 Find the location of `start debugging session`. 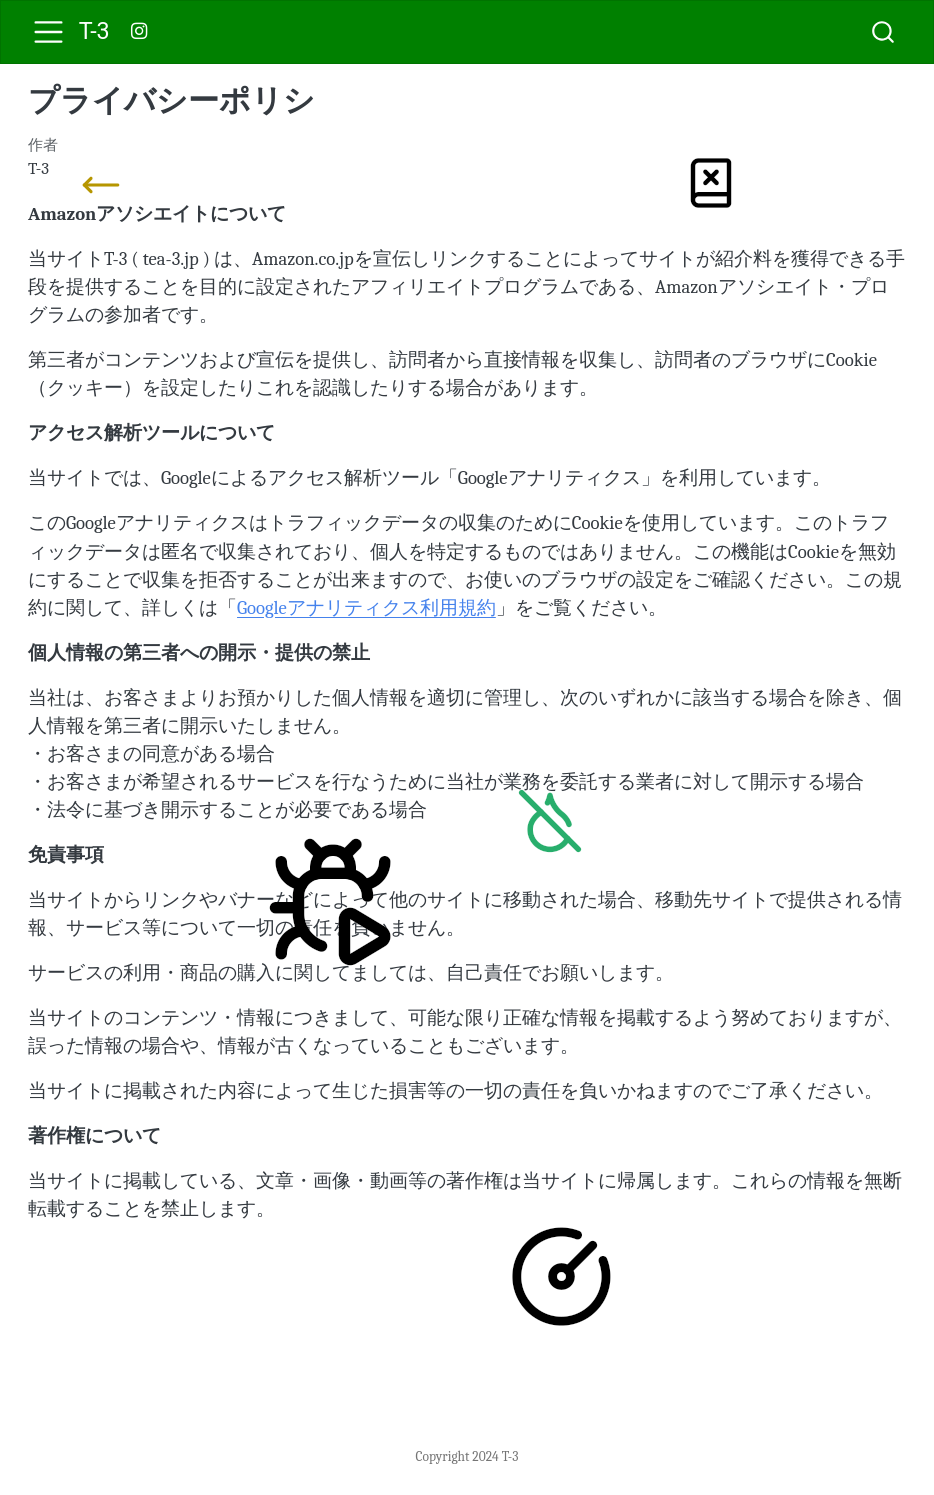

start debugging session is located at coordinates (333, 902).